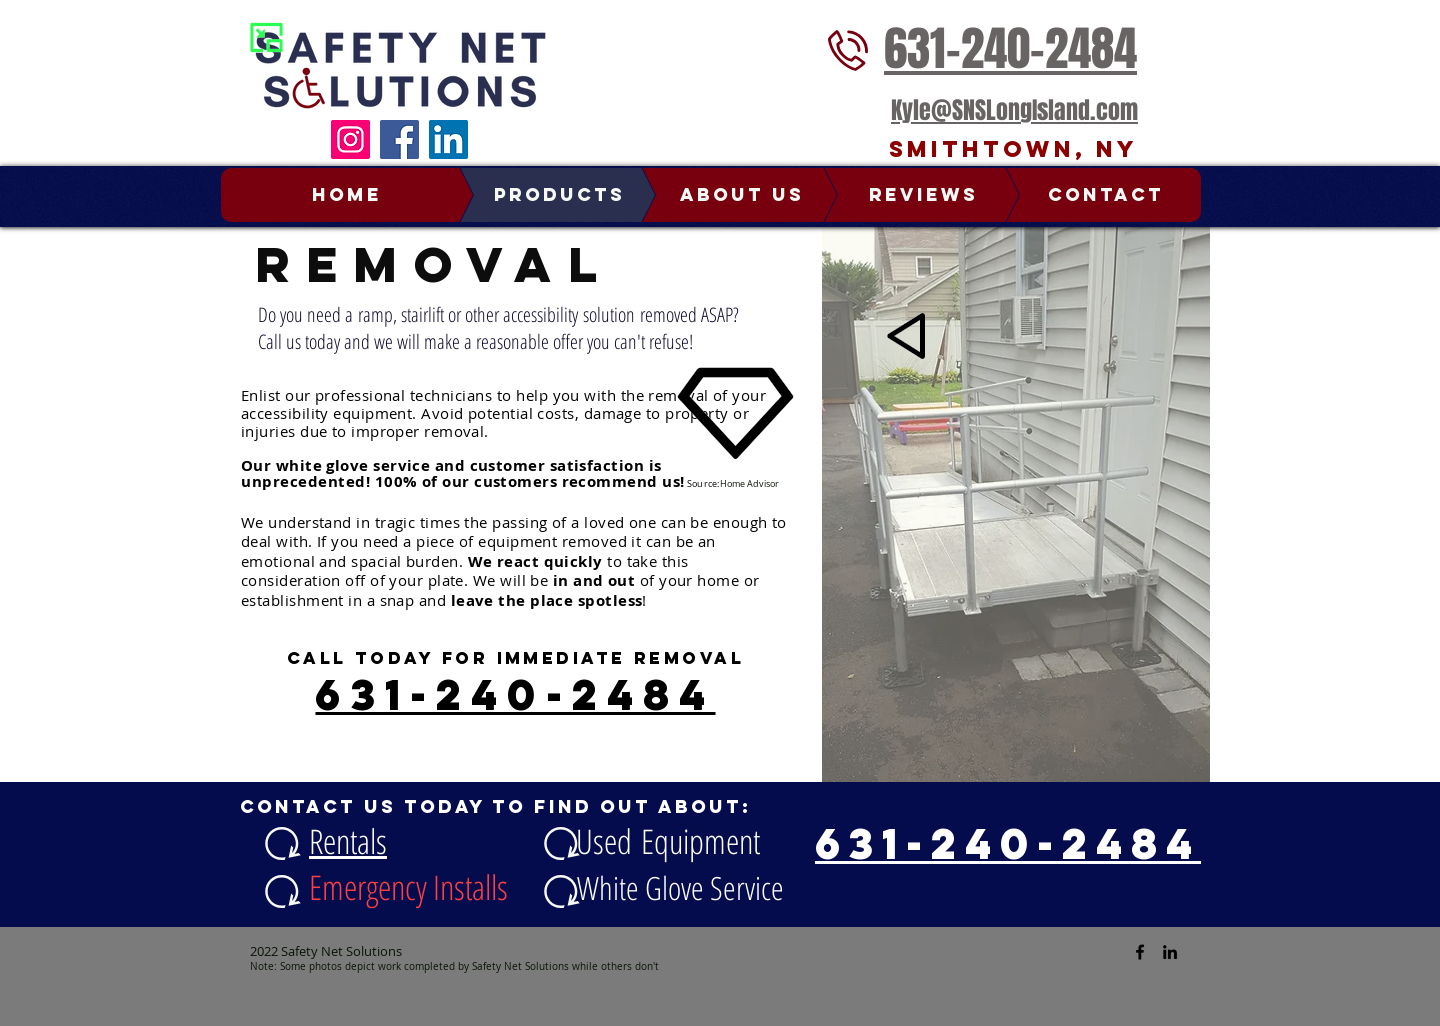  What do you see at coordinates (735, 411) in the screenshot?
I see `indicates VIP or premium membership status` at bounding box center [735, 411].